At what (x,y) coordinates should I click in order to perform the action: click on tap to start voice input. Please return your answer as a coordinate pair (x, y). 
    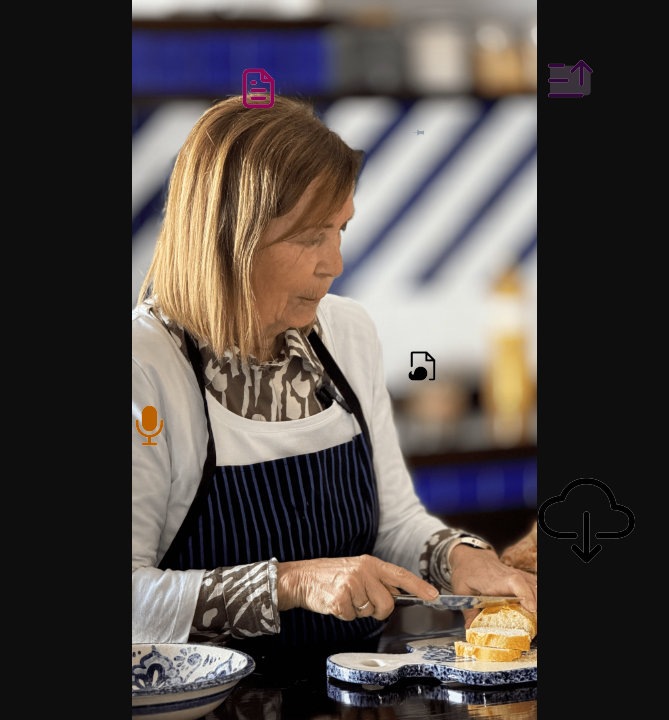
    Looking at the image, I should click on (149, 425).